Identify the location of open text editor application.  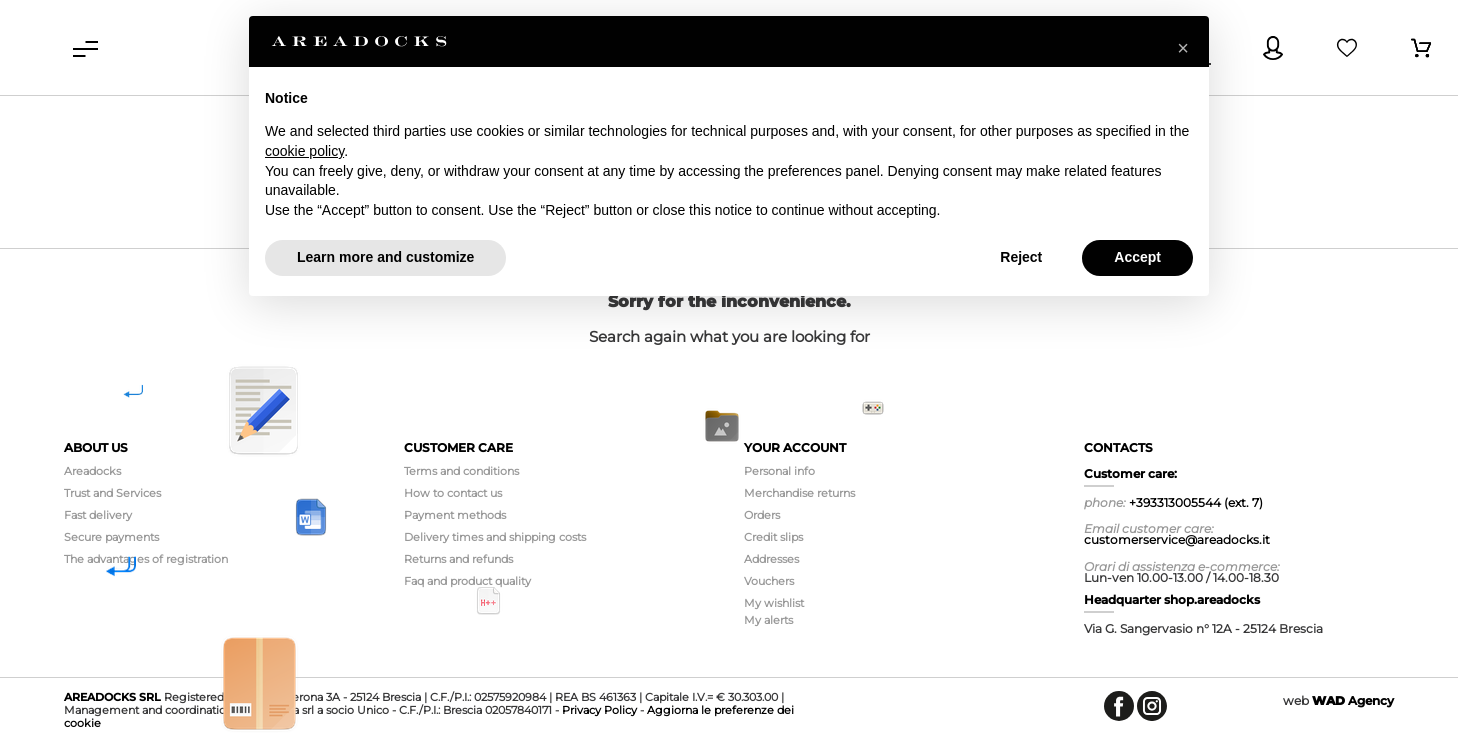
(263, 410).